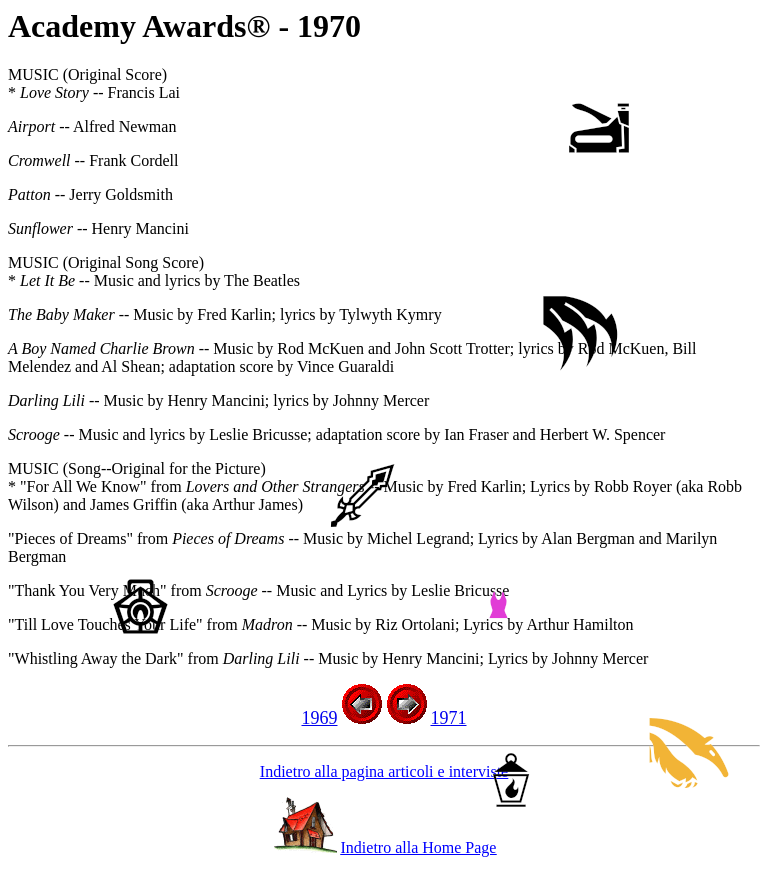 This screenshot has height=873, width=768. Describe the element at coordinates (580, 333) in the screenshot. I see `select barbed nails ability or attack` at that location.